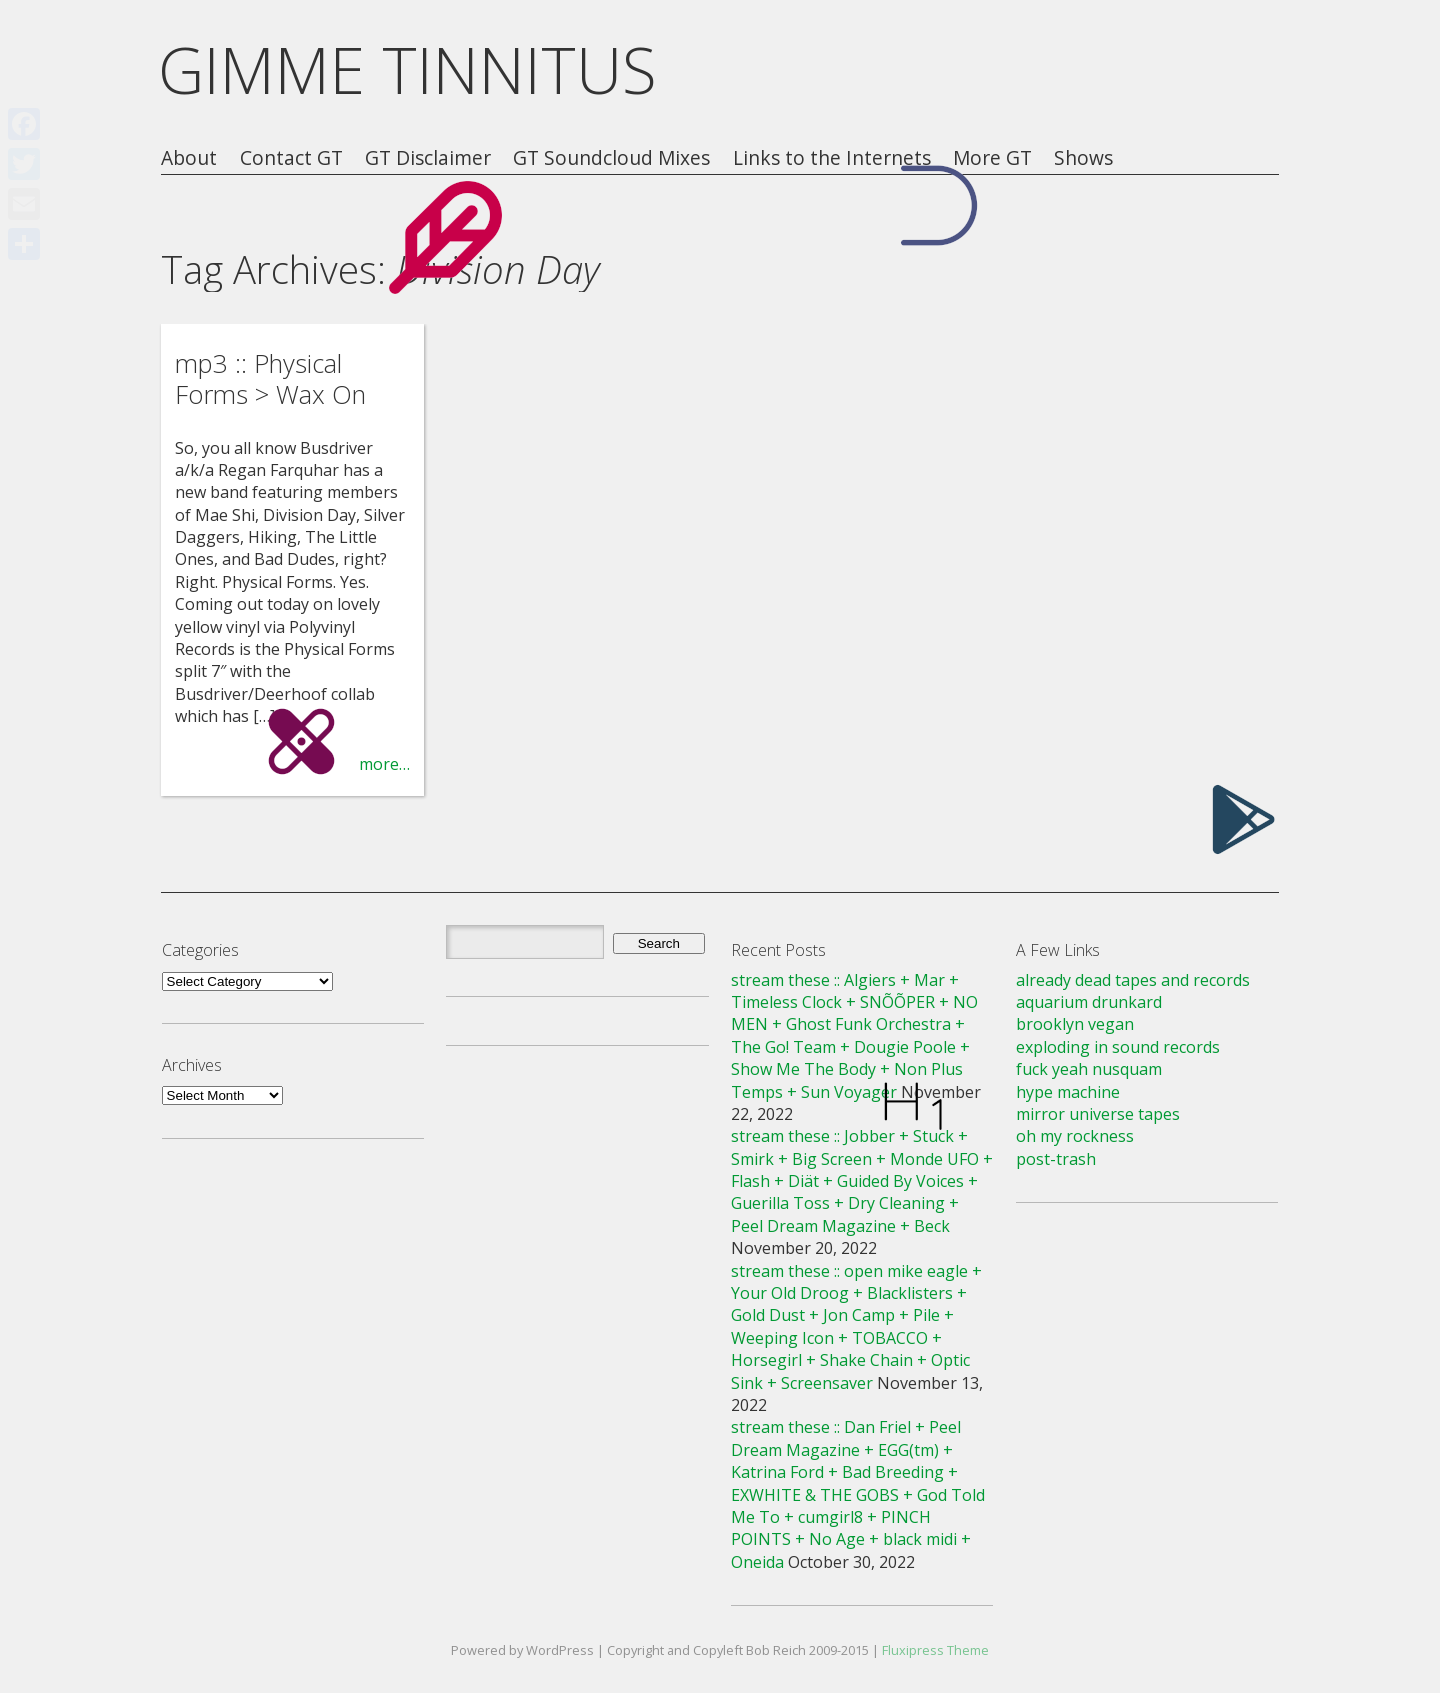  Describe the element at coordinates (933, 205) in the screenshot. I see `indicates a proper superset relationship in mathematical notation` at that location.